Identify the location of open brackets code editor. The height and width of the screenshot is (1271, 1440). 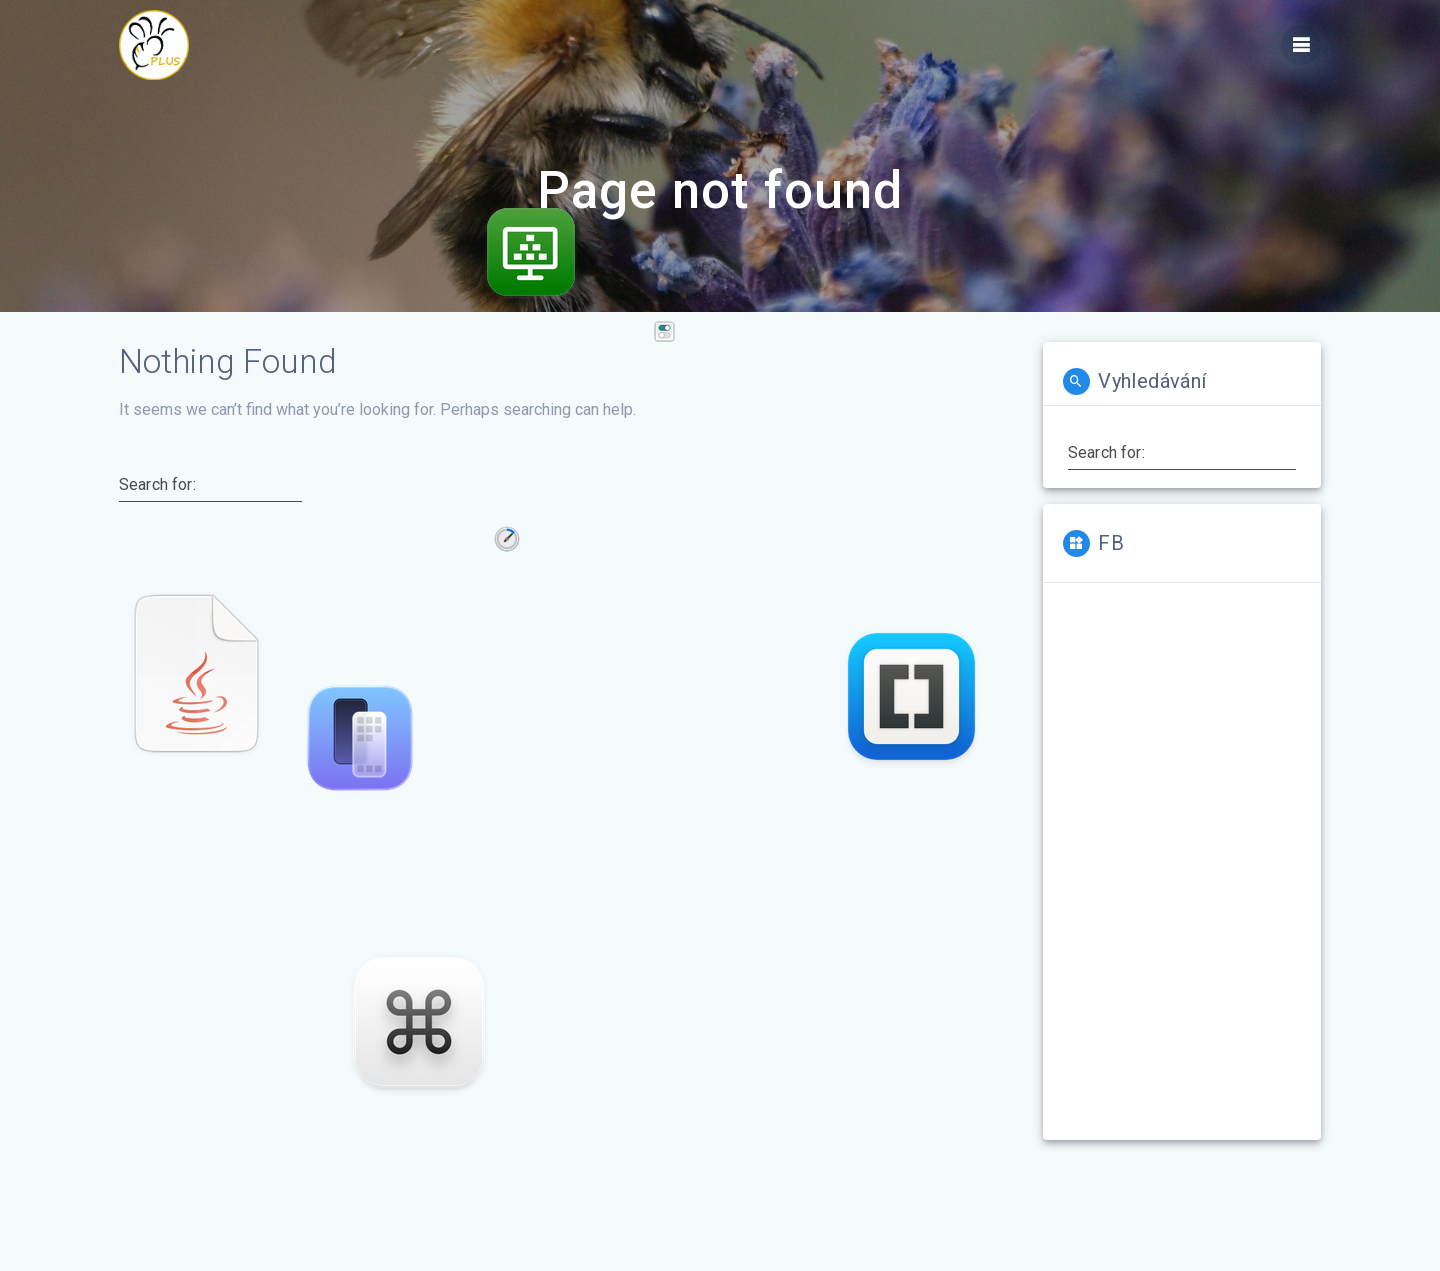
(911, 696).